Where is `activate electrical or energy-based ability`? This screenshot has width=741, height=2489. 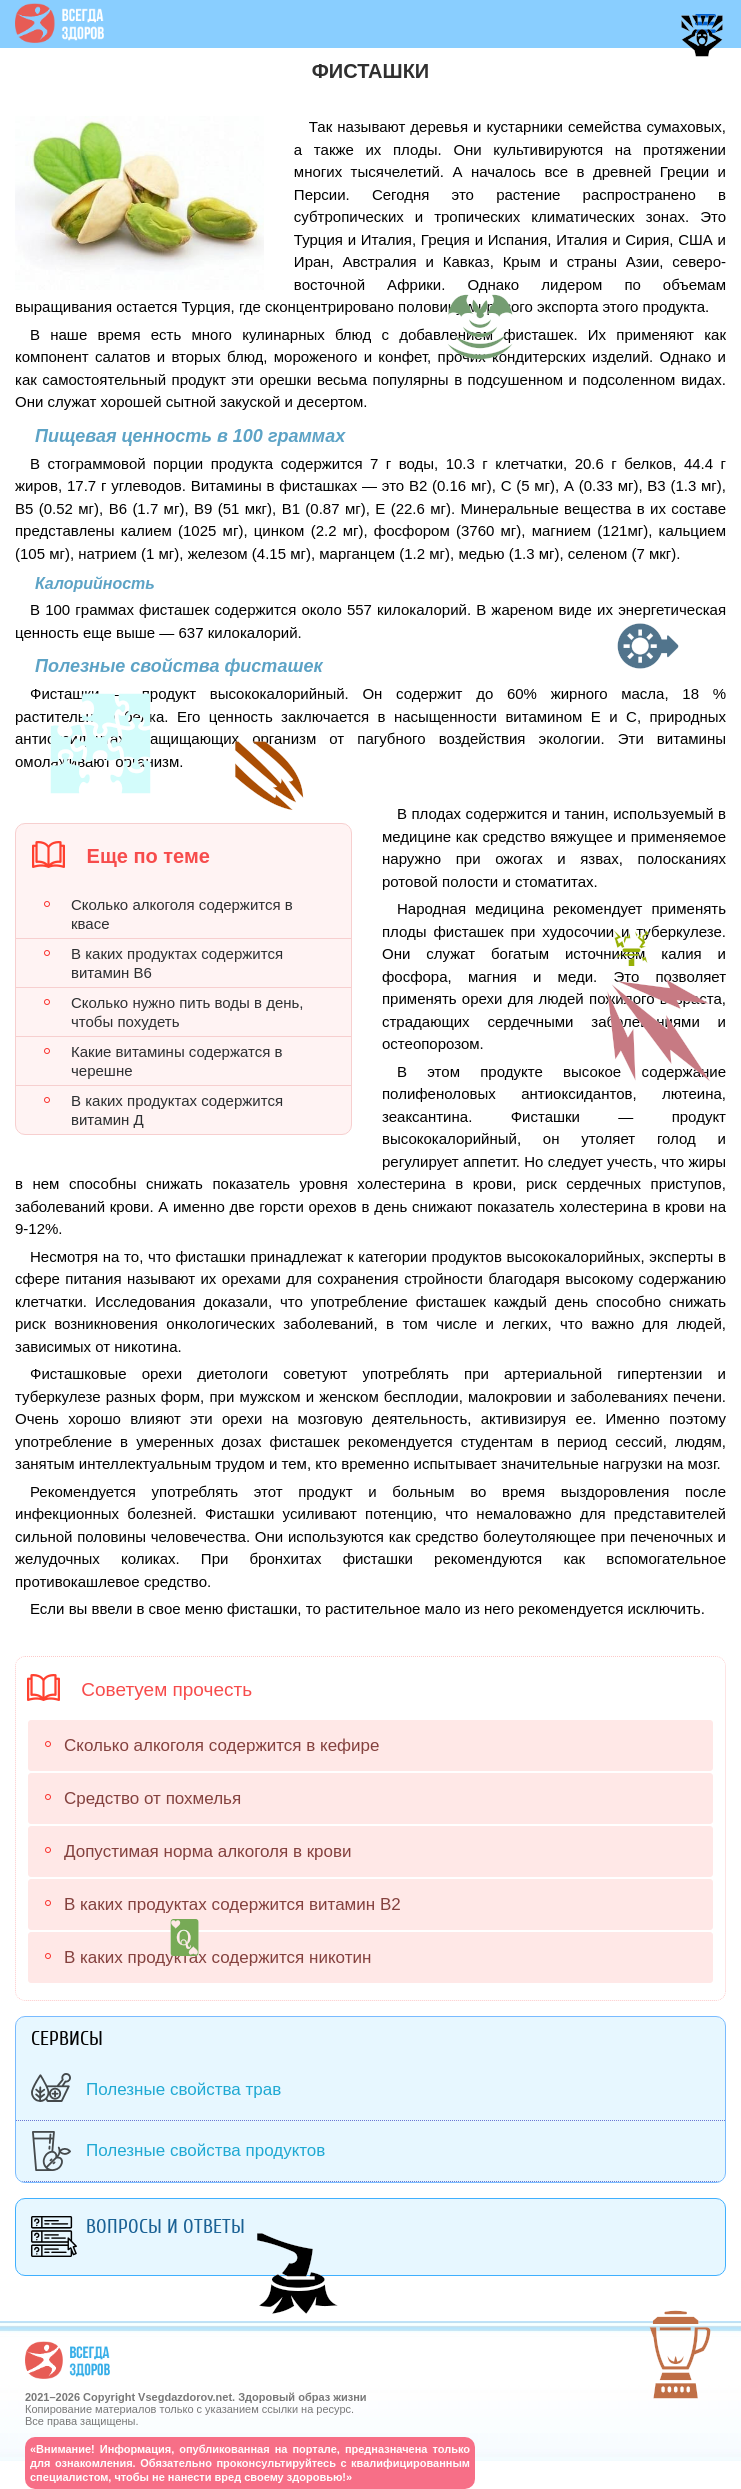
activate electrical or energy-based ability is located at coordinates (631, 948).